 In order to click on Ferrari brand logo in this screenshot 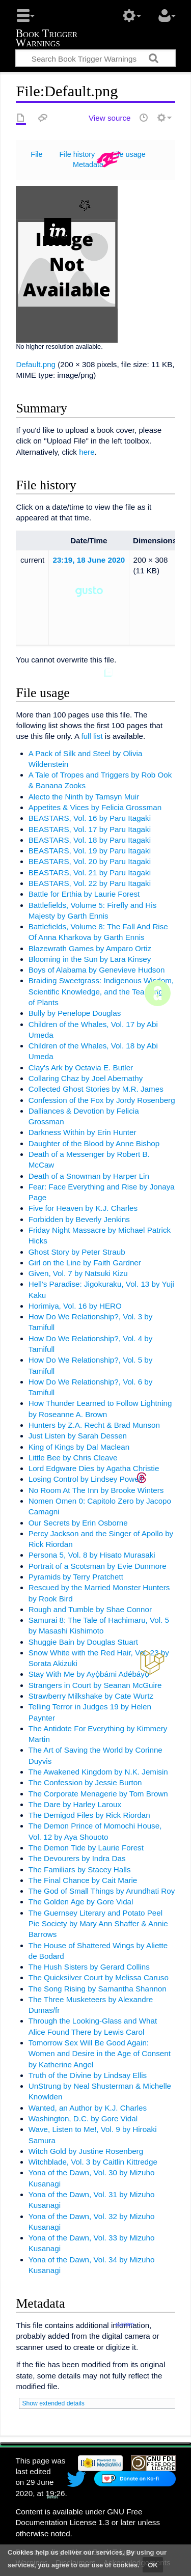, I will do `click(52, 2497)`.